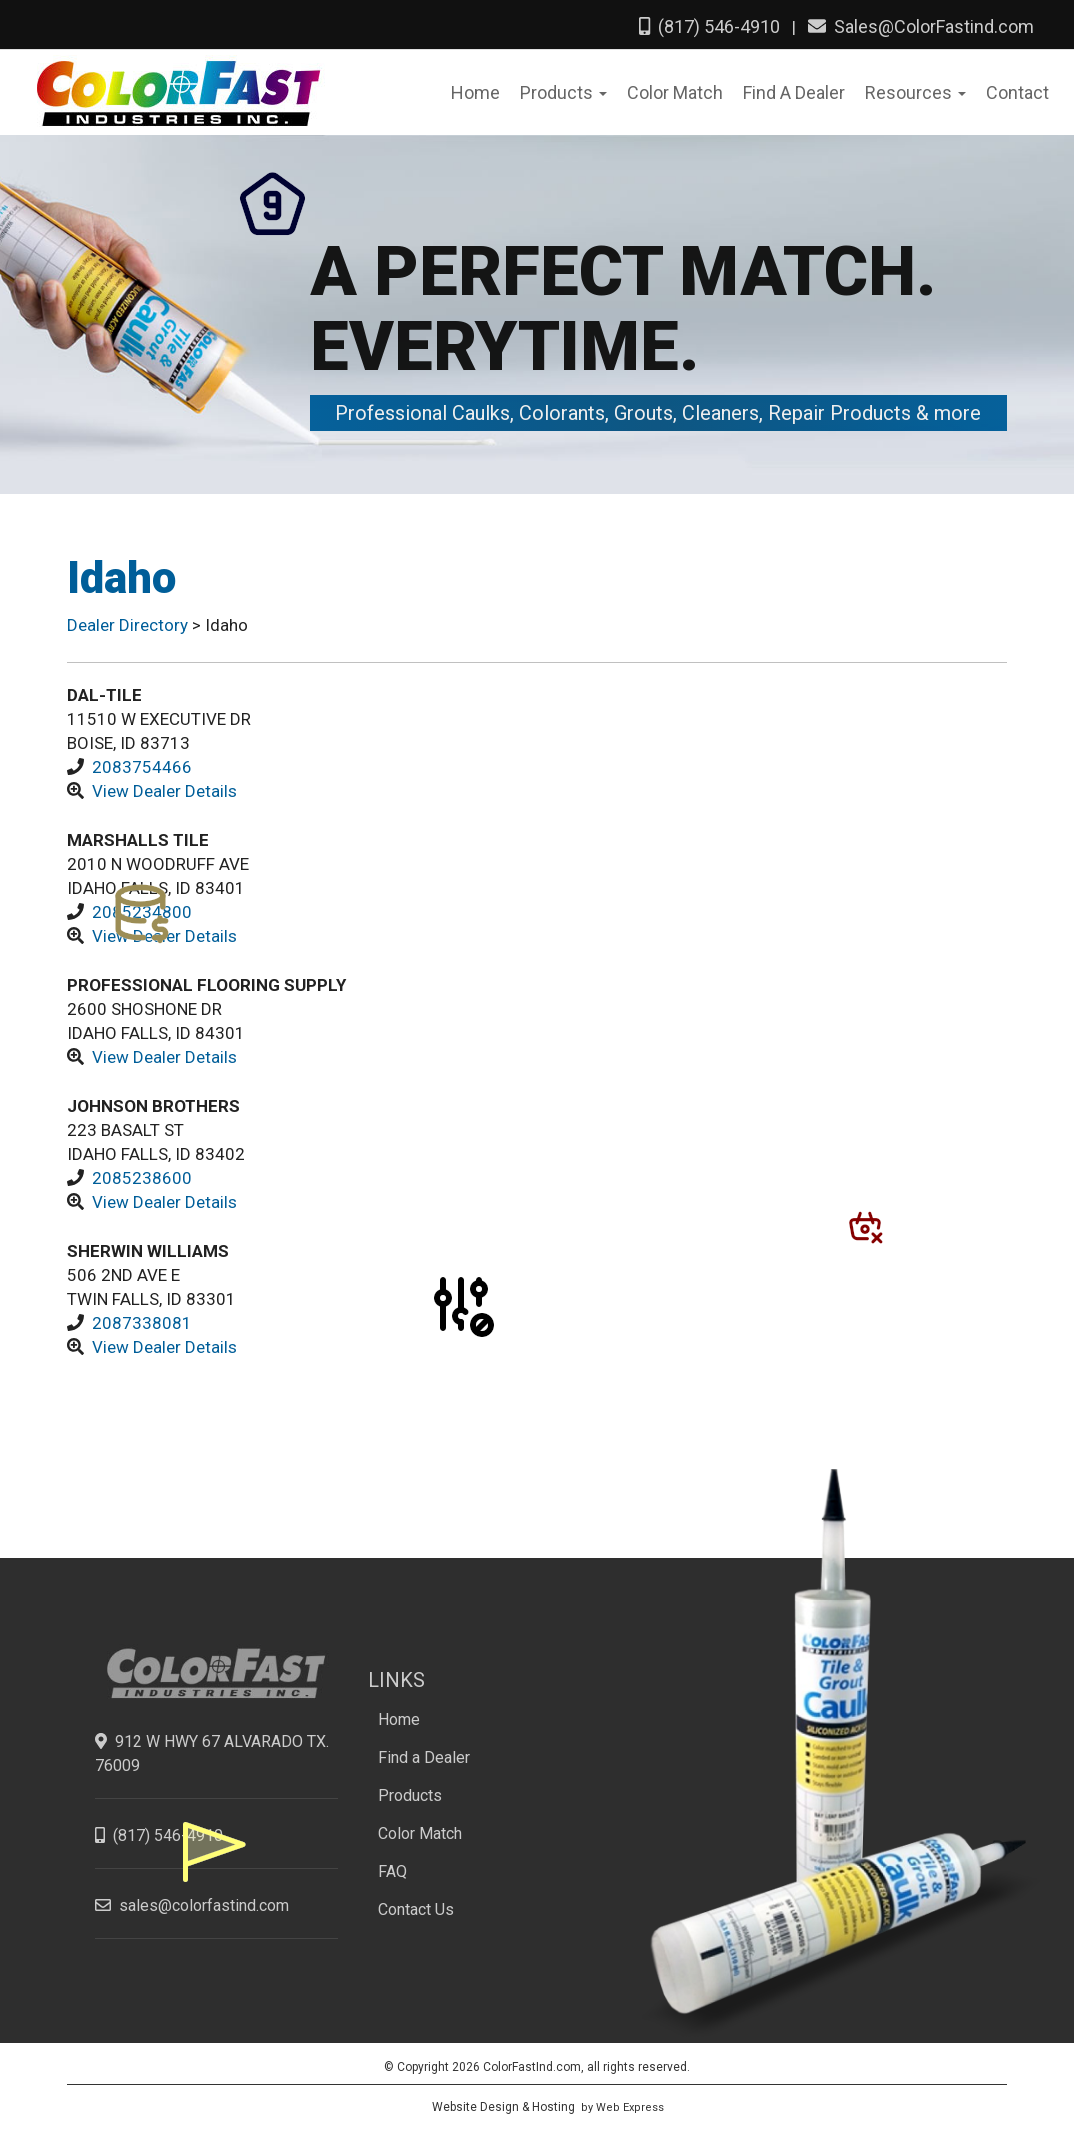 The image size is (1074, 2137). What do you see at coordinates (272, 205) in the screenshot?
I see `indicates step 9 in a multi-step process` at bounding box center [272, 205].